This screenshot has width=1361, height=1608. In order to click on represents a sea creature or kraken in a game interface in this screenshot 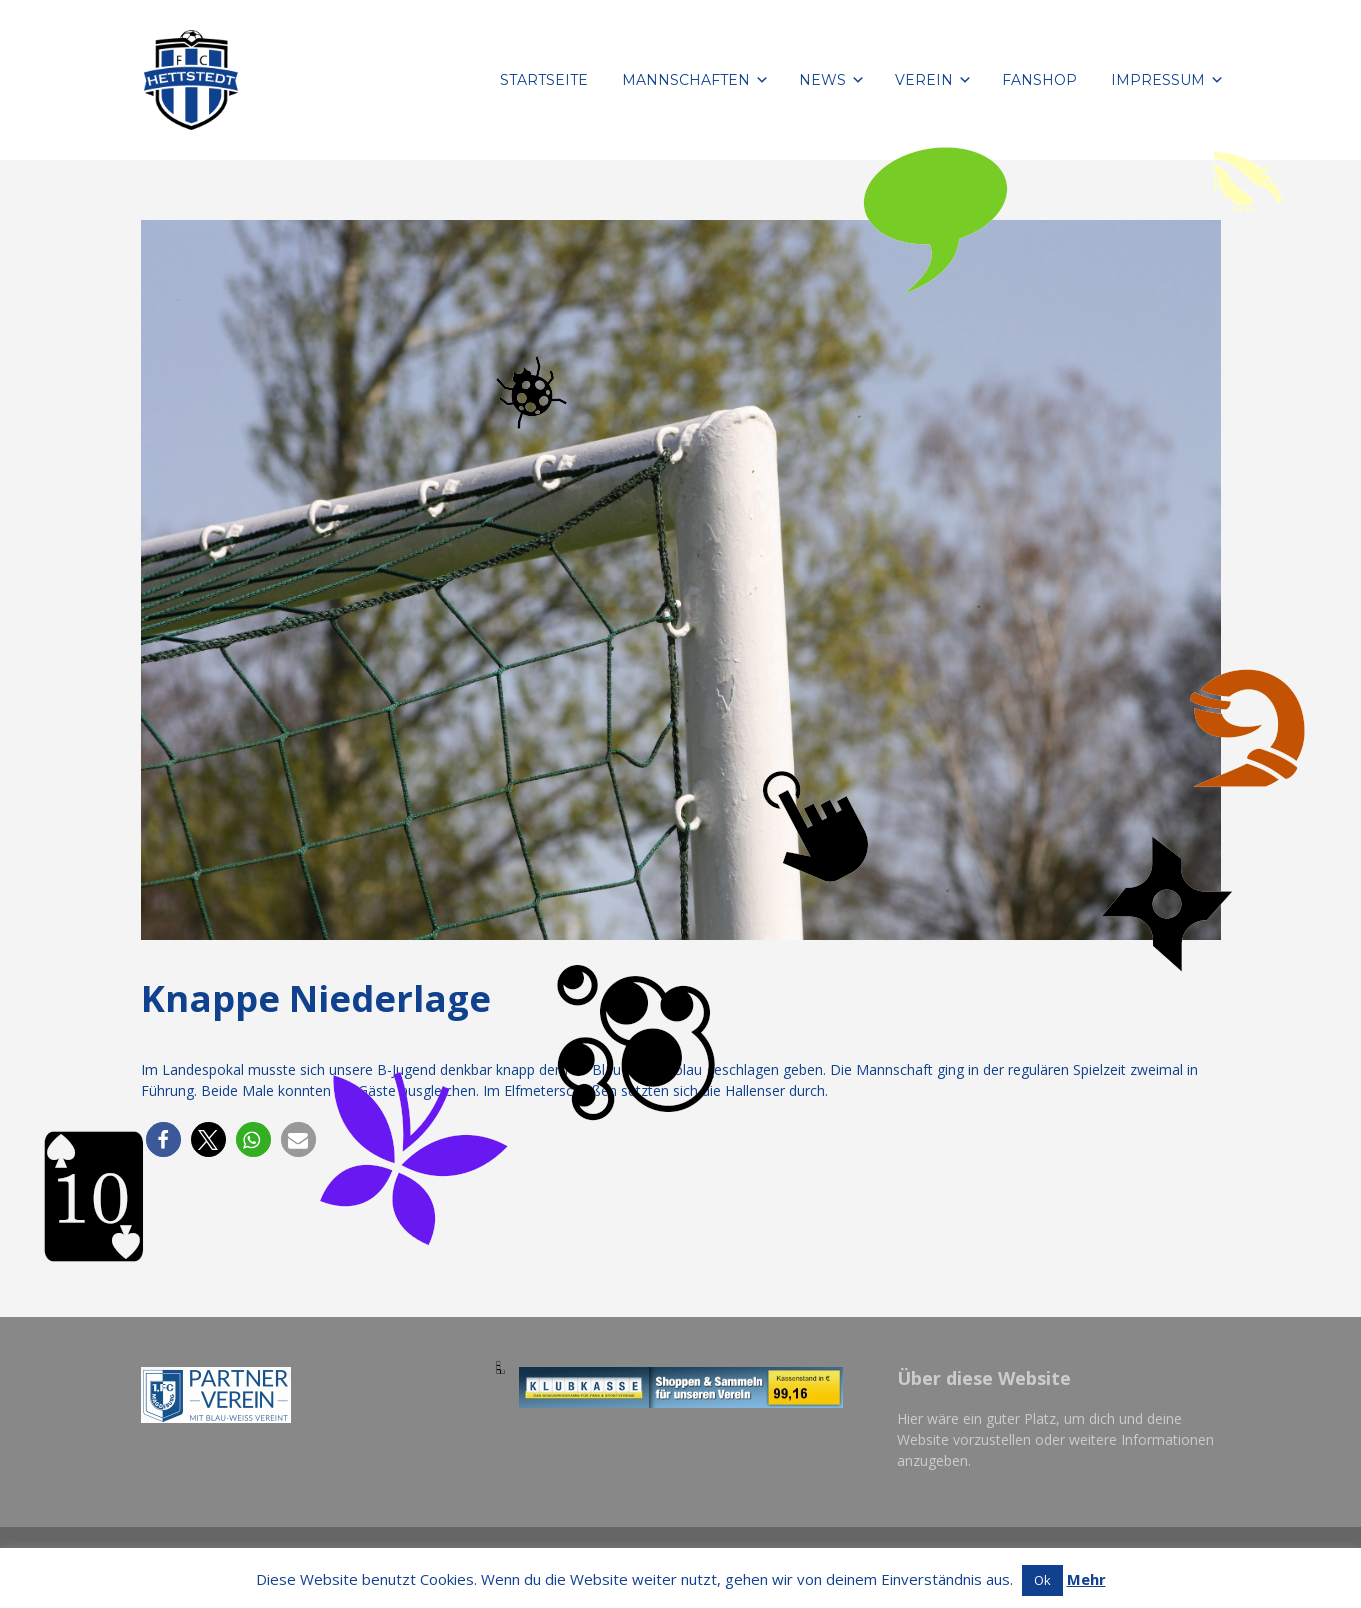, I will do `click(1245, 727)`.